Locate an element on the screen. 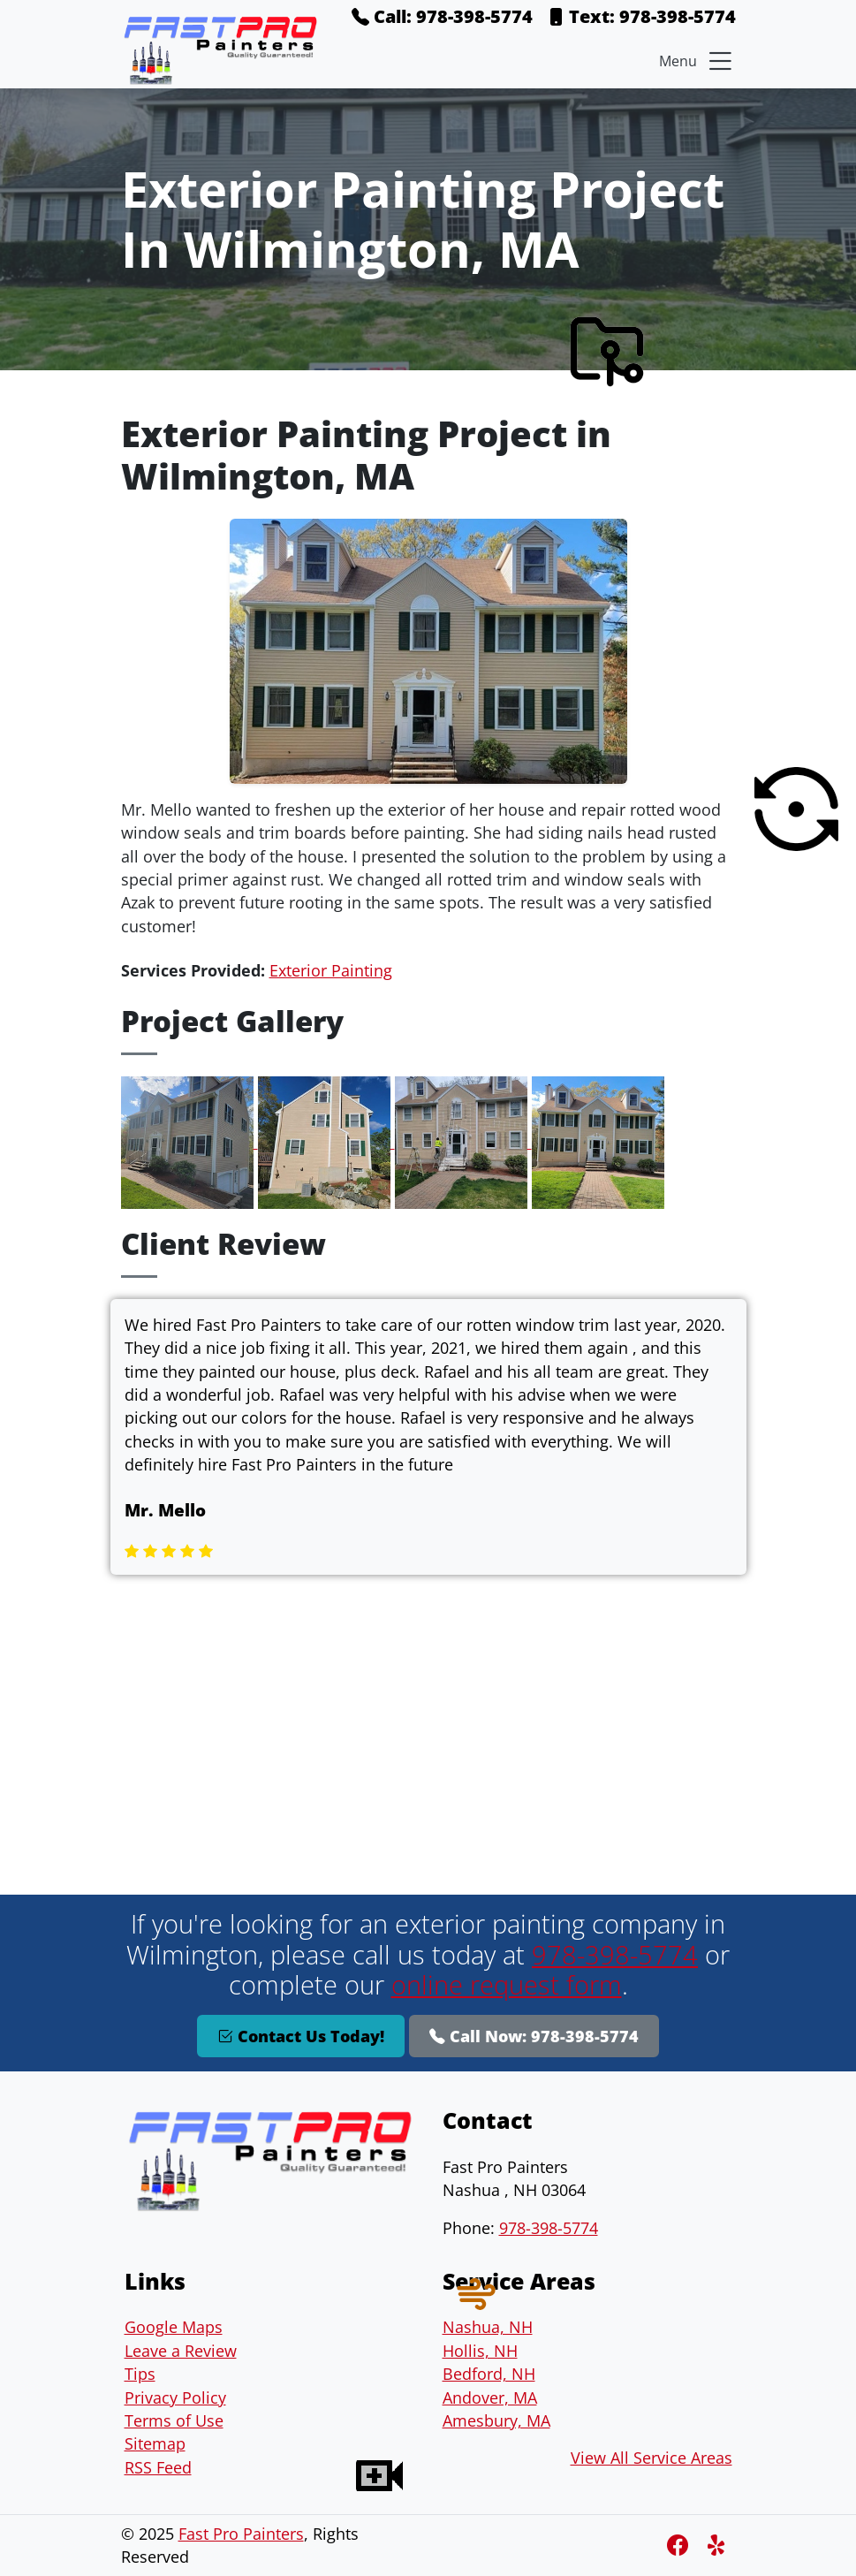 The height and width of the screenshot is (2576, 856). start a new video call is located at coordinates (379, 2475).